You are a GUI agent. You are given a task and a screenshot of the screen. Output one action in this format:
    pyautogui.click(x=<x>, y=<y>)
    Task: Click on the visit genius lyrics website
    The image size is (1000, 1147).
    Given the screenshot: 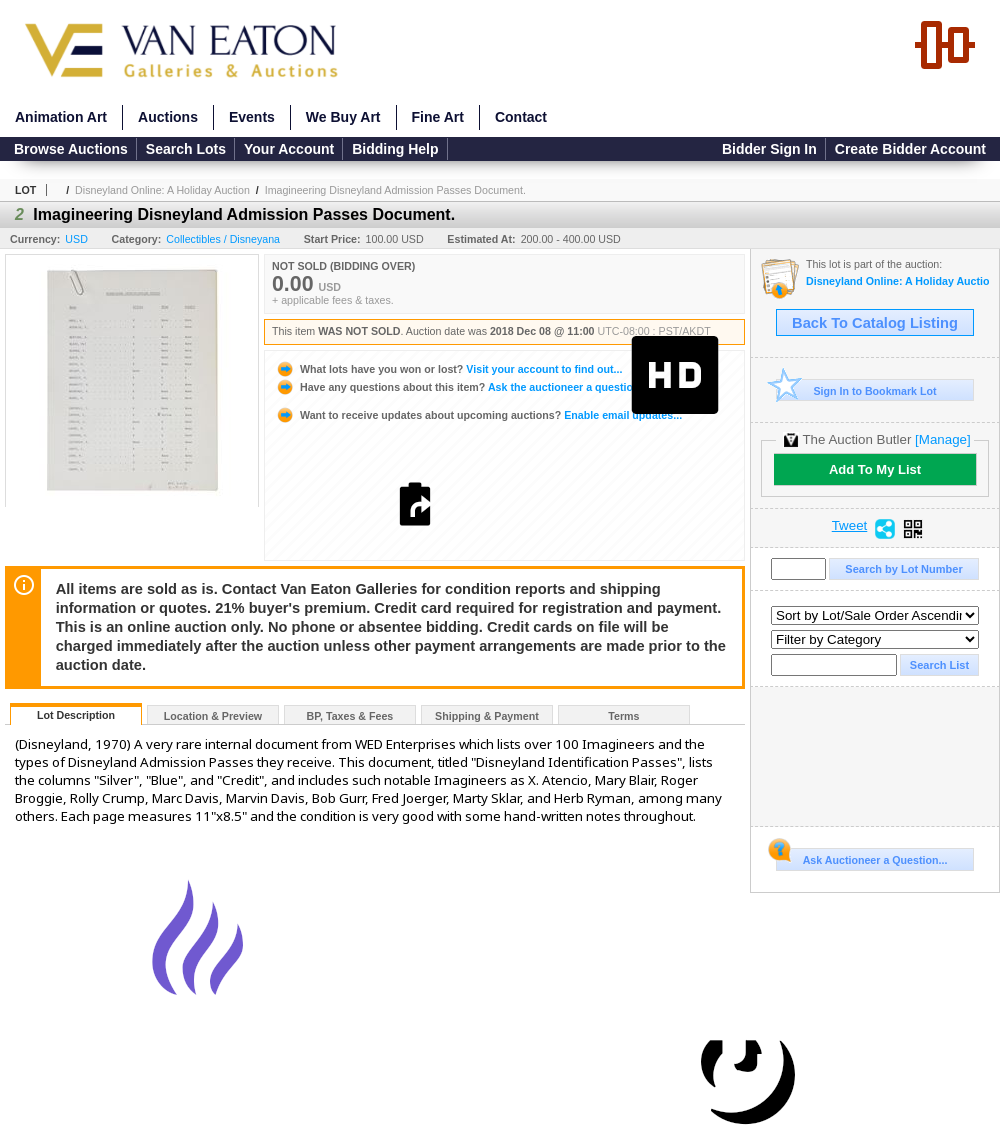 What is the action you would take?
    pyautogui.click(x=748, y=1082)
    